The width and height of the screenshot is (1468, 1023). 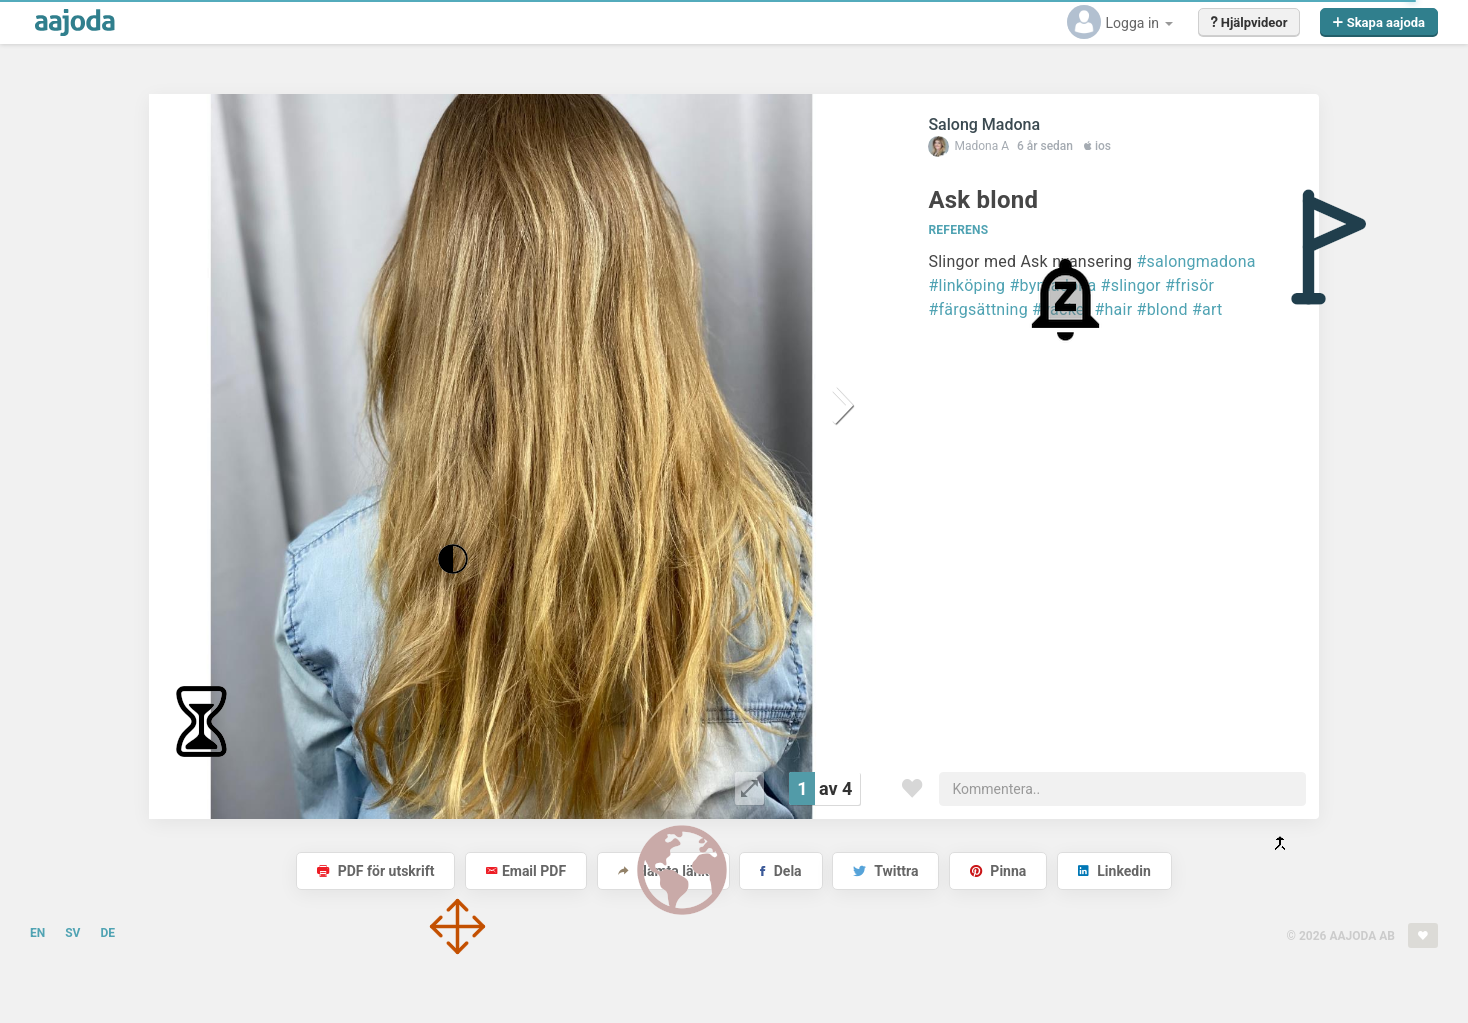 I want to click on merge two active calls into a conference call, so click(x=1280, y=843).